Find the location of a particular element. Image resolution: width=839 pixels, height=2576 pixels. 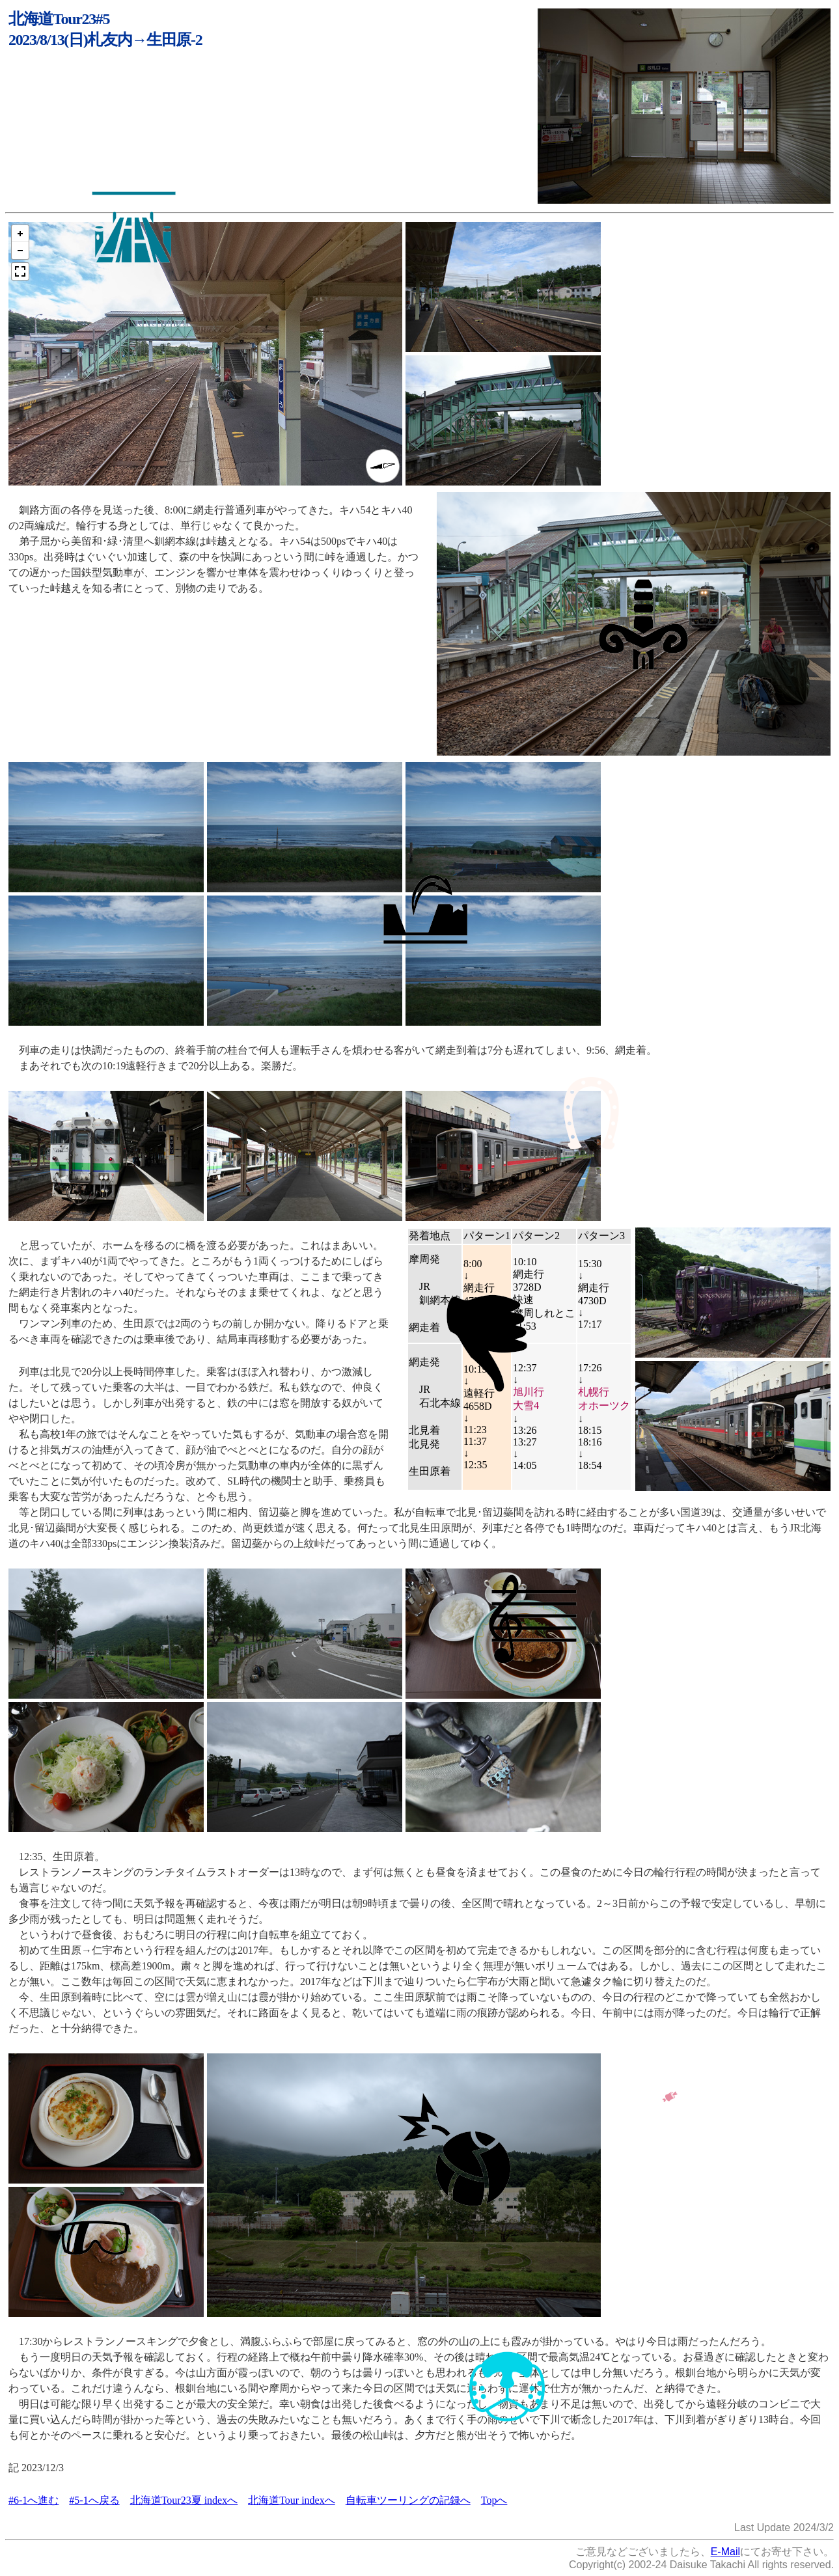

select a sword or melee weapon is located at coordinates (643, 623).